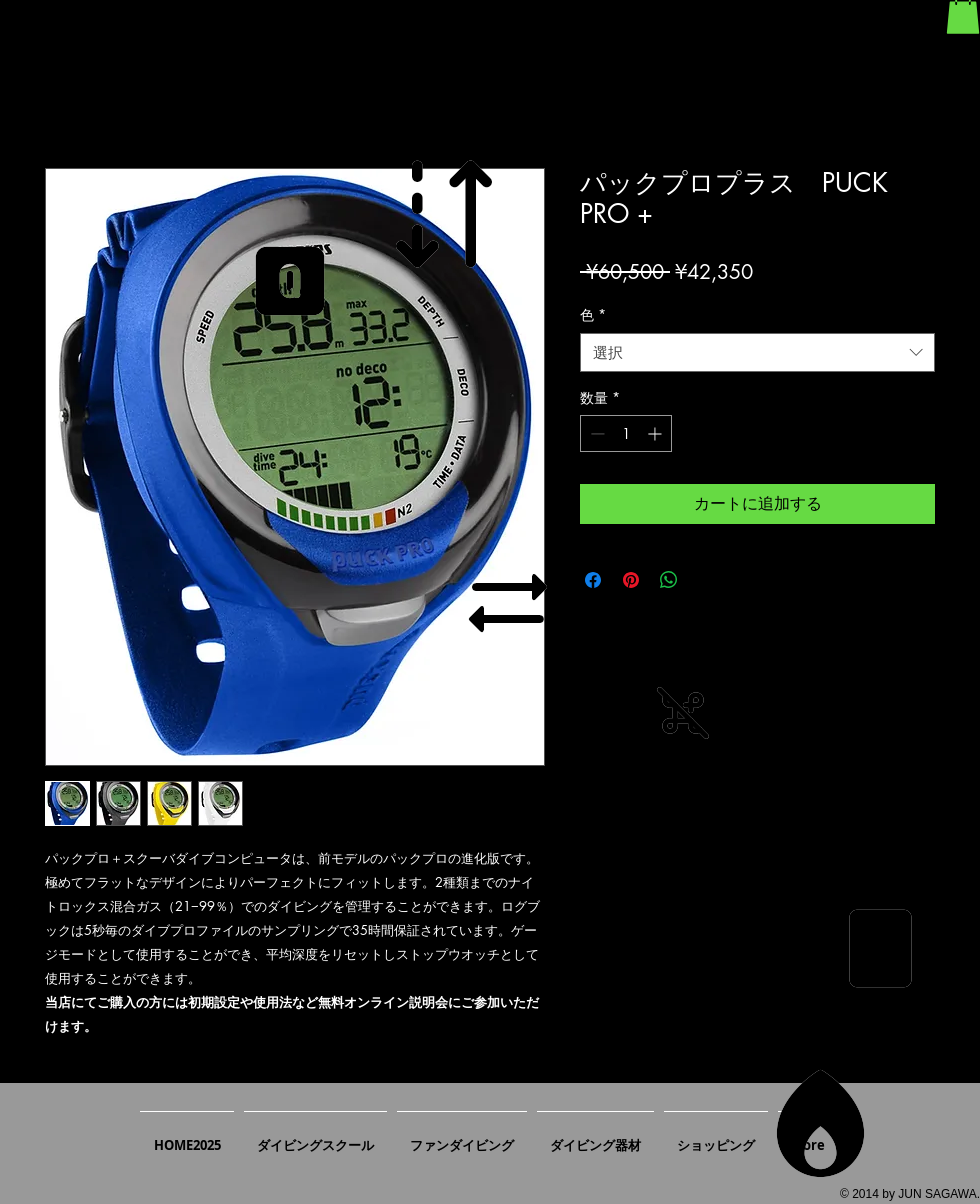 This screenshot has width=980, height=1204. I want to click on switch to single column layout, so click(880, 948).